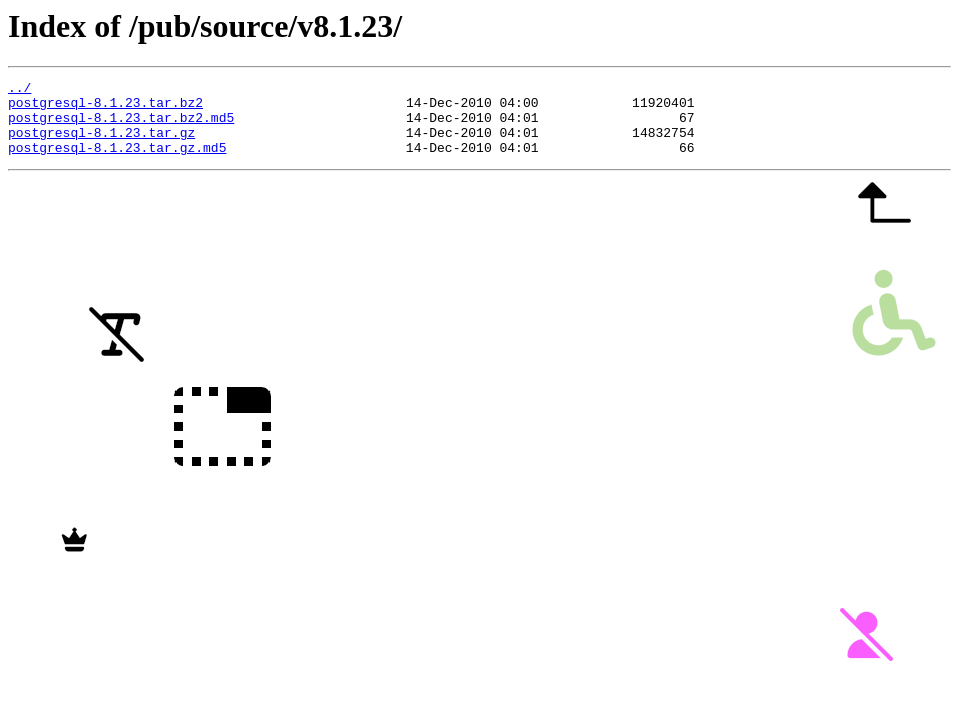  Describe the element at coordinates (882, 204) in the screenshot. I see `go back and up to previous level` at that location.